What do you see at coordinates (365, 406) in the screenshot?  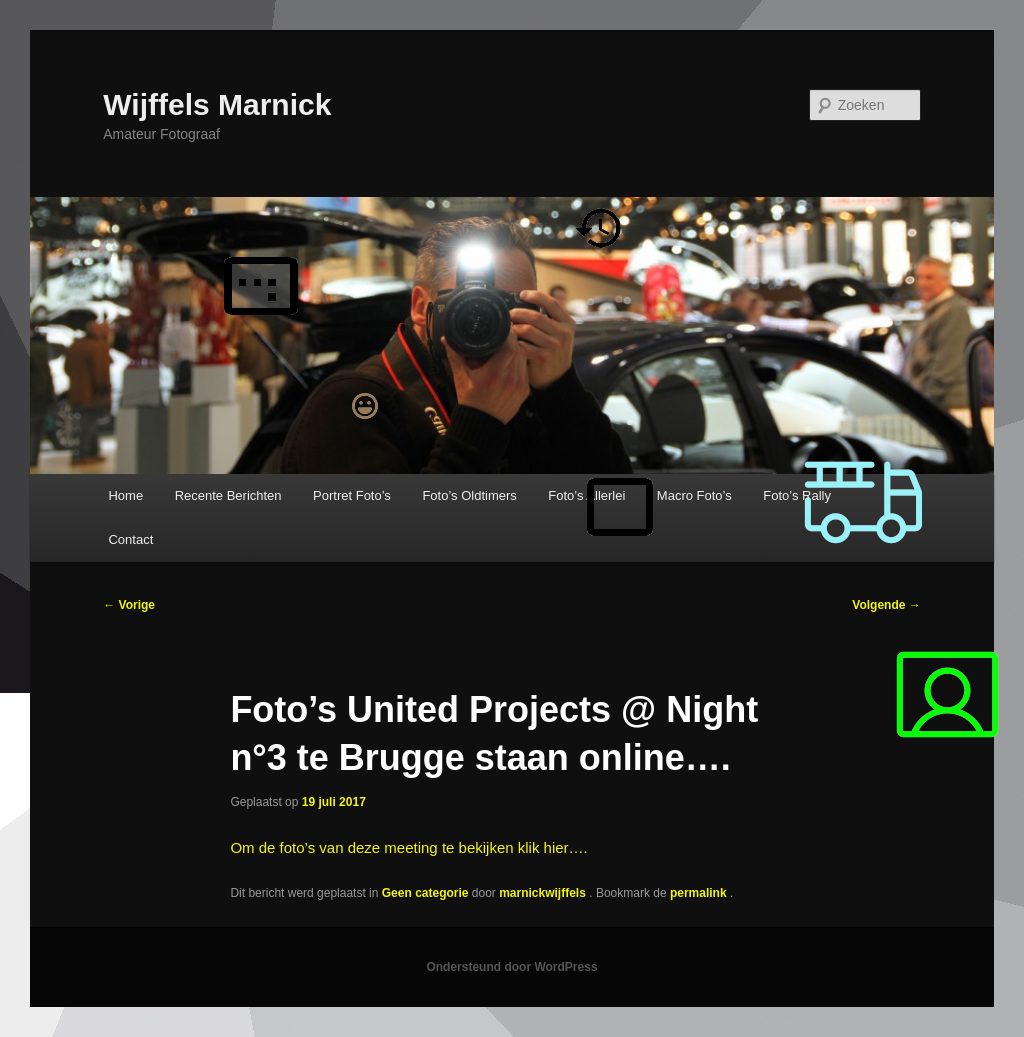 I see `react with laughter to a message or post` at bounding box center [365, 406].